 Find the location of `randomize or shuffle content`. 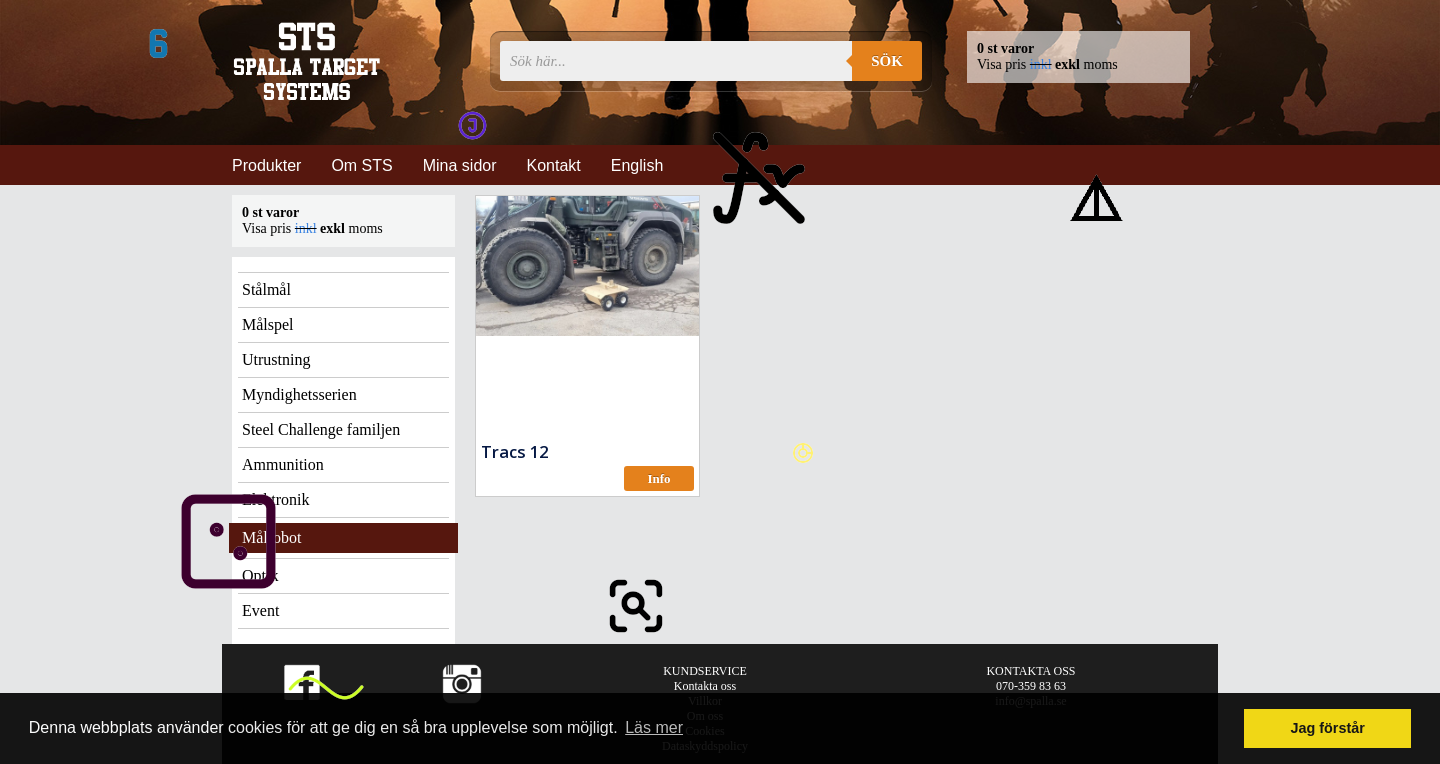

randomize or shuffle content is located at coordinates (228, 541).